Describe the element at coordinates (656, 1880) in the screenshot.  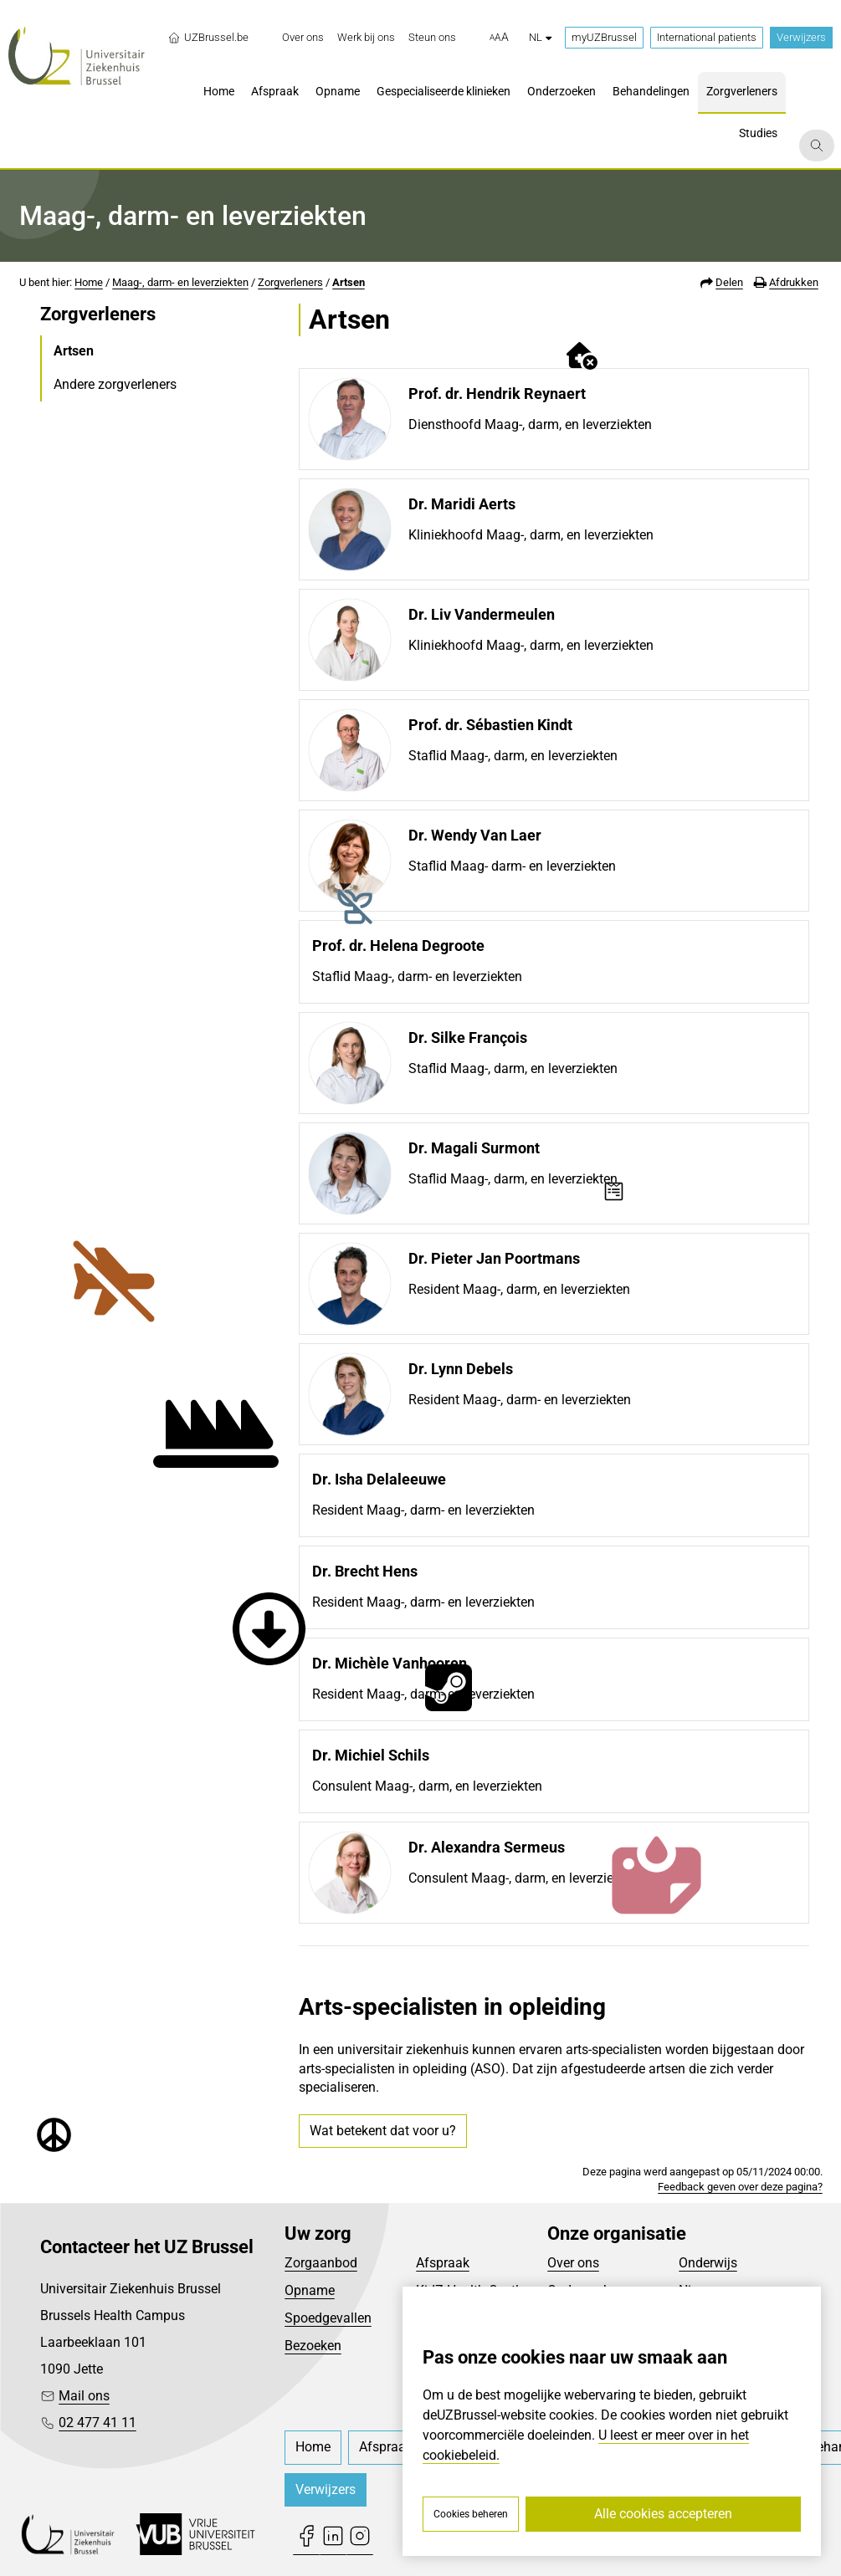
I see `indicates waterproof or water-resistant covering` at that location.